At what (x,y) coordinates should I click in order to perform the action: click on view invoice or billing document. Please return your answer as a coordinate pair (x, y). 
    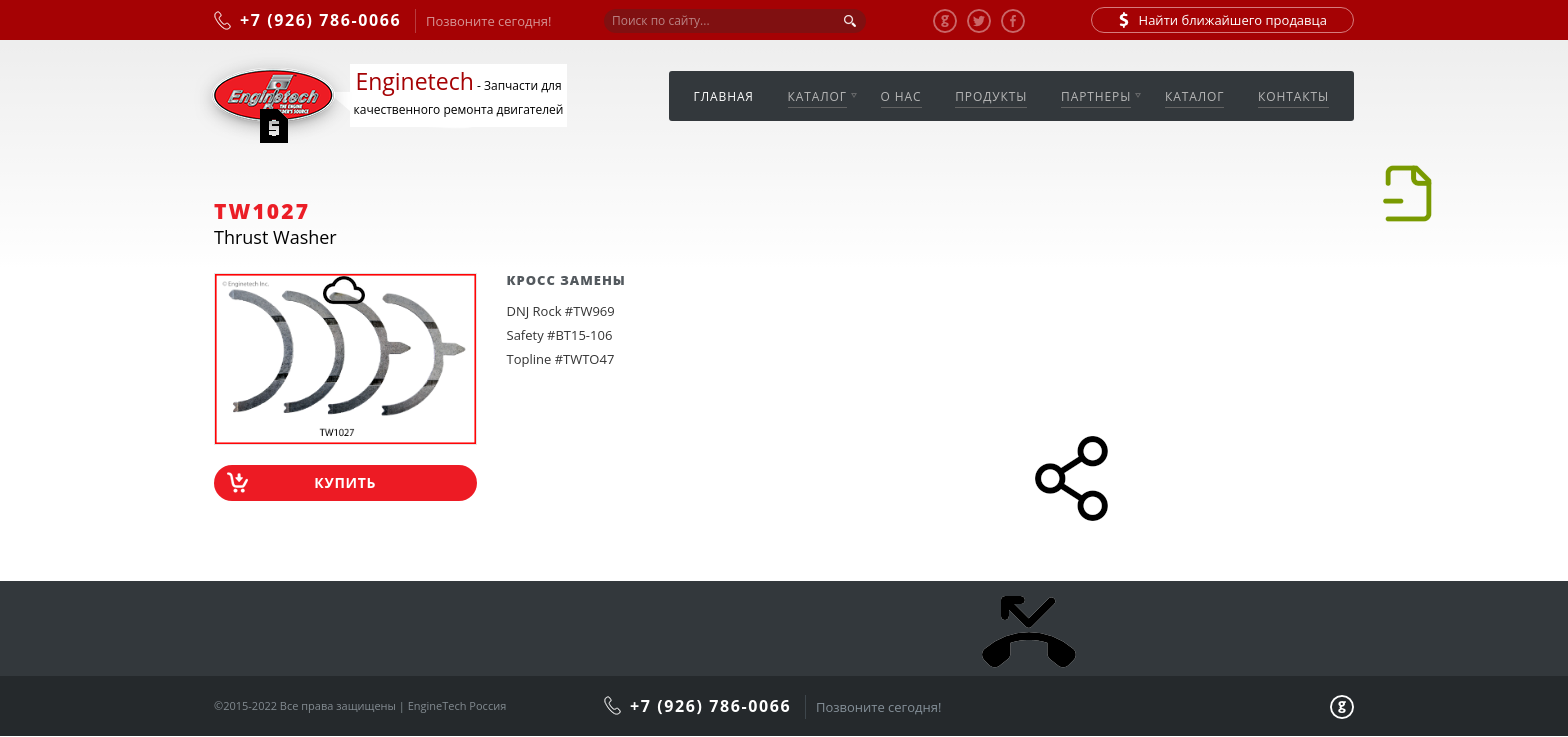
    Looking at the image, I should click on (274, 126).